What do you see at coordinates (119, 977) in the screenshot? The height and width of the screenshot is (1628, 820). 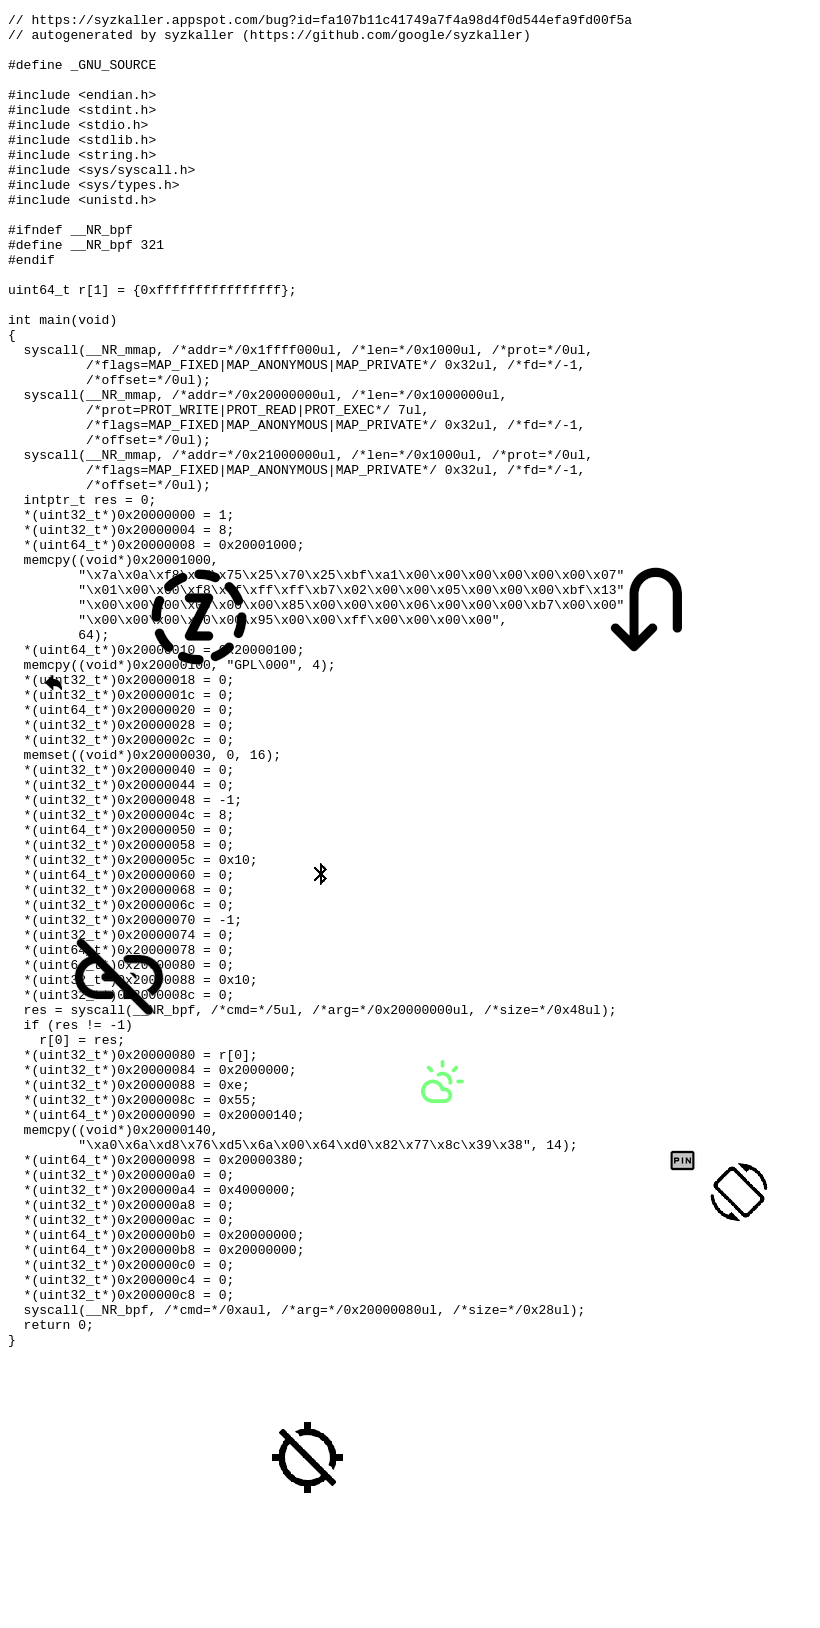 I see `unlink or disconnect a shared link` at bounding box center [119, 977].